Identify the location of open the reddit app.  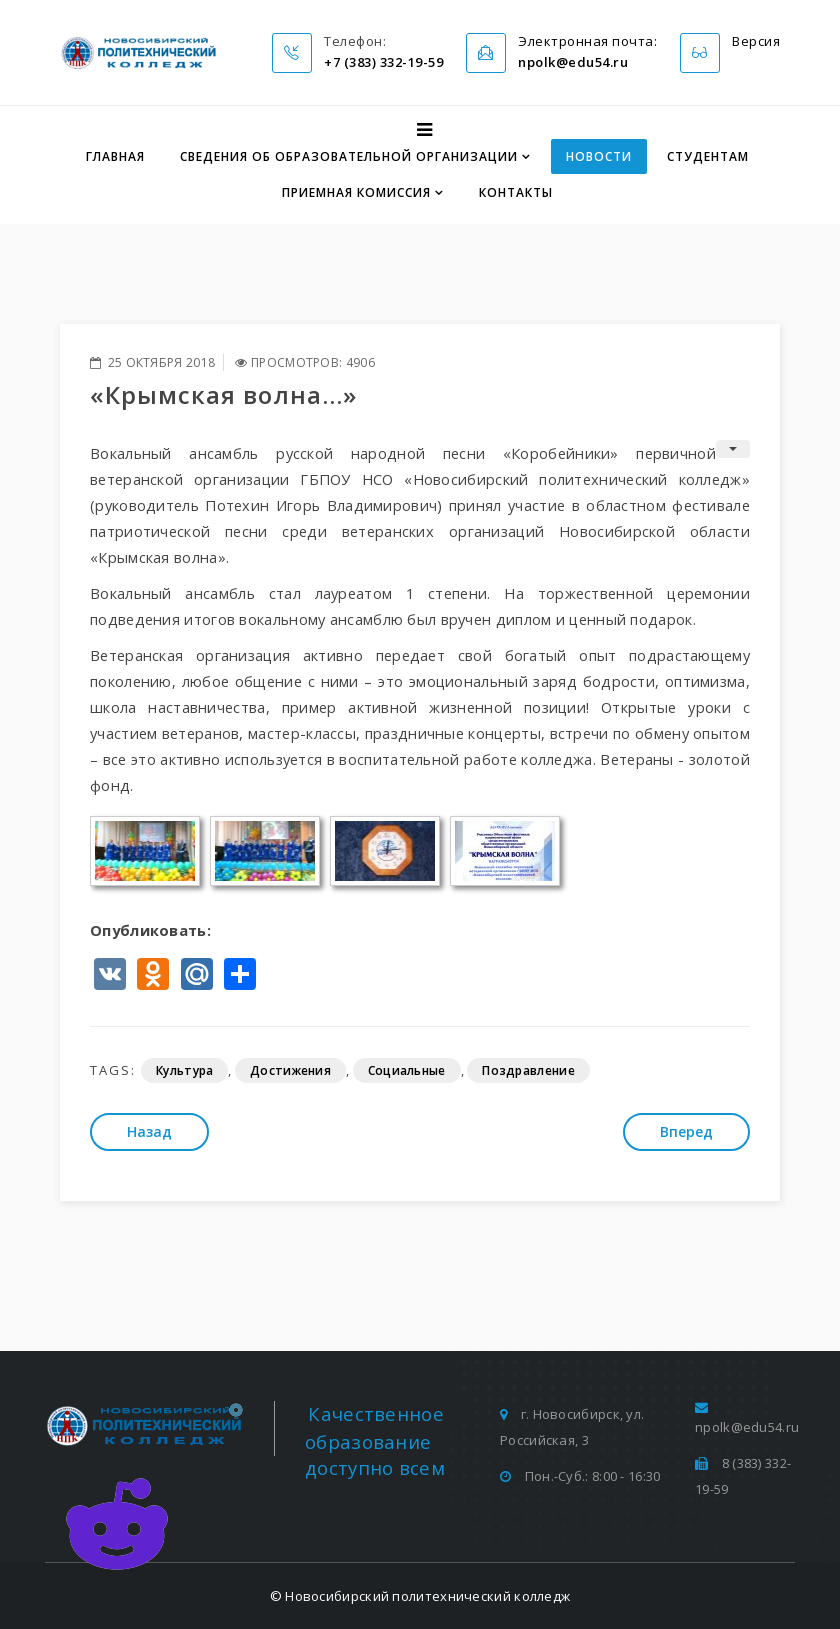
(117, 1529).